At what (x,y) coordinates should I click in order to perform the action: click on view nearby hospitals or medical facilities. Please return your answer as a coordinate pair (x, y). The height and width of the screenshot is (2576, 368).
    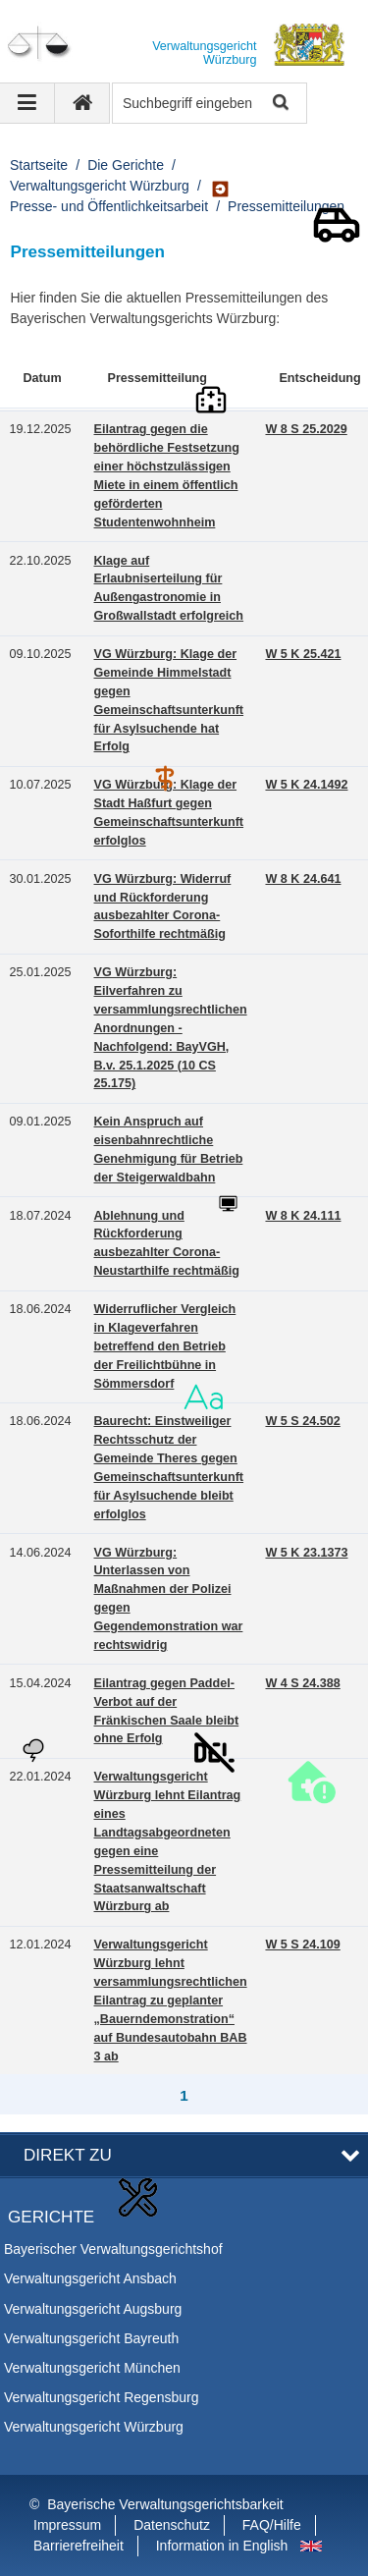
    Looking at the image, I should click on (211, 400).